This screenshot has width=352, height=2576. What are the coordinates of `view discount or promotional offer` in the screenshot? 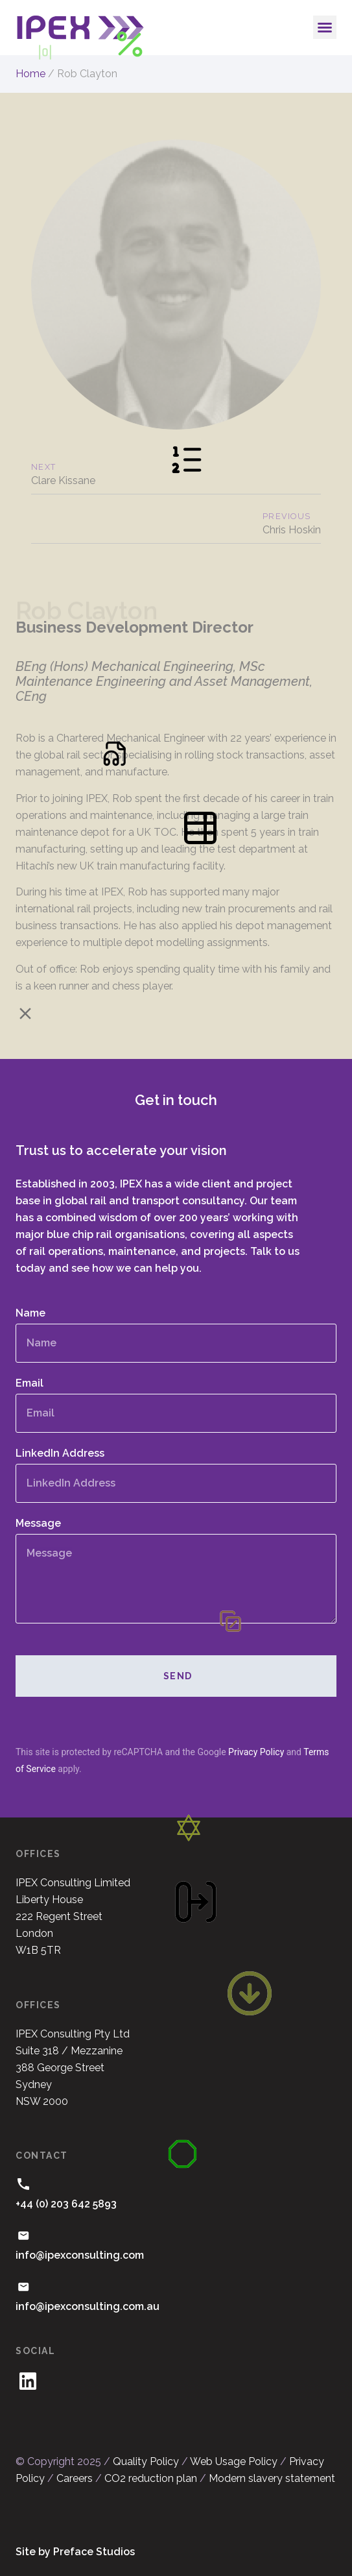 It's located at (130, 44).